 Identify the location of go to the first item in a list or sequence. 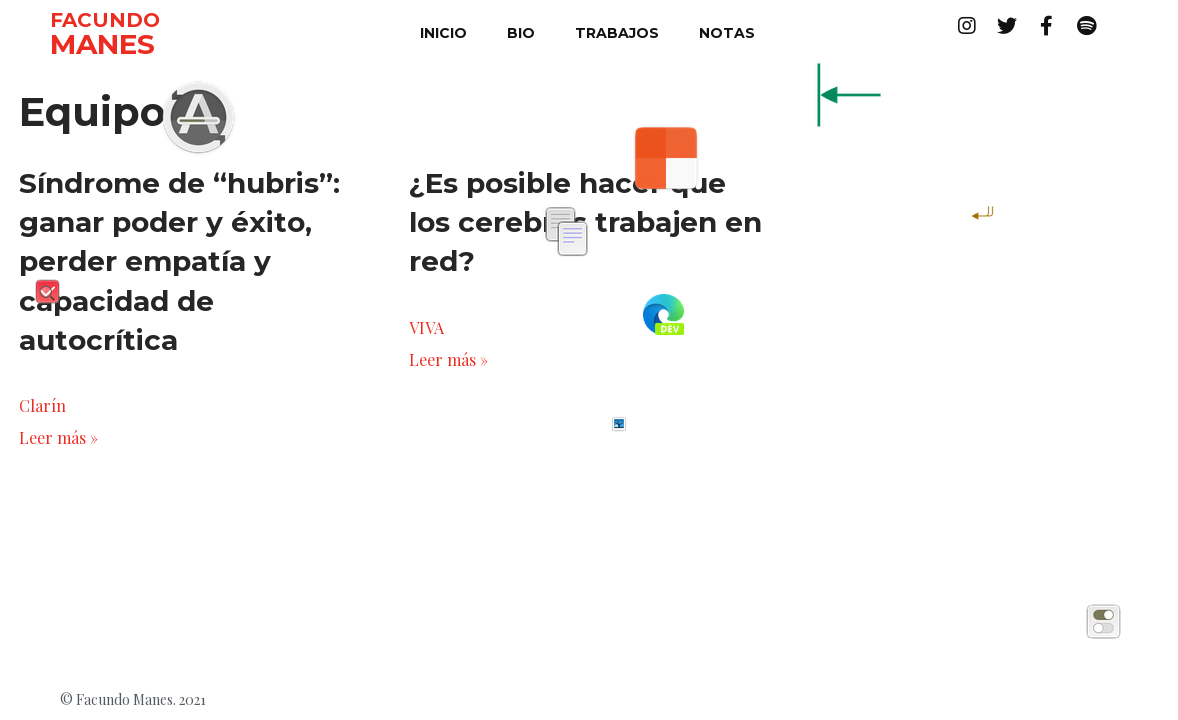
(849, 95).